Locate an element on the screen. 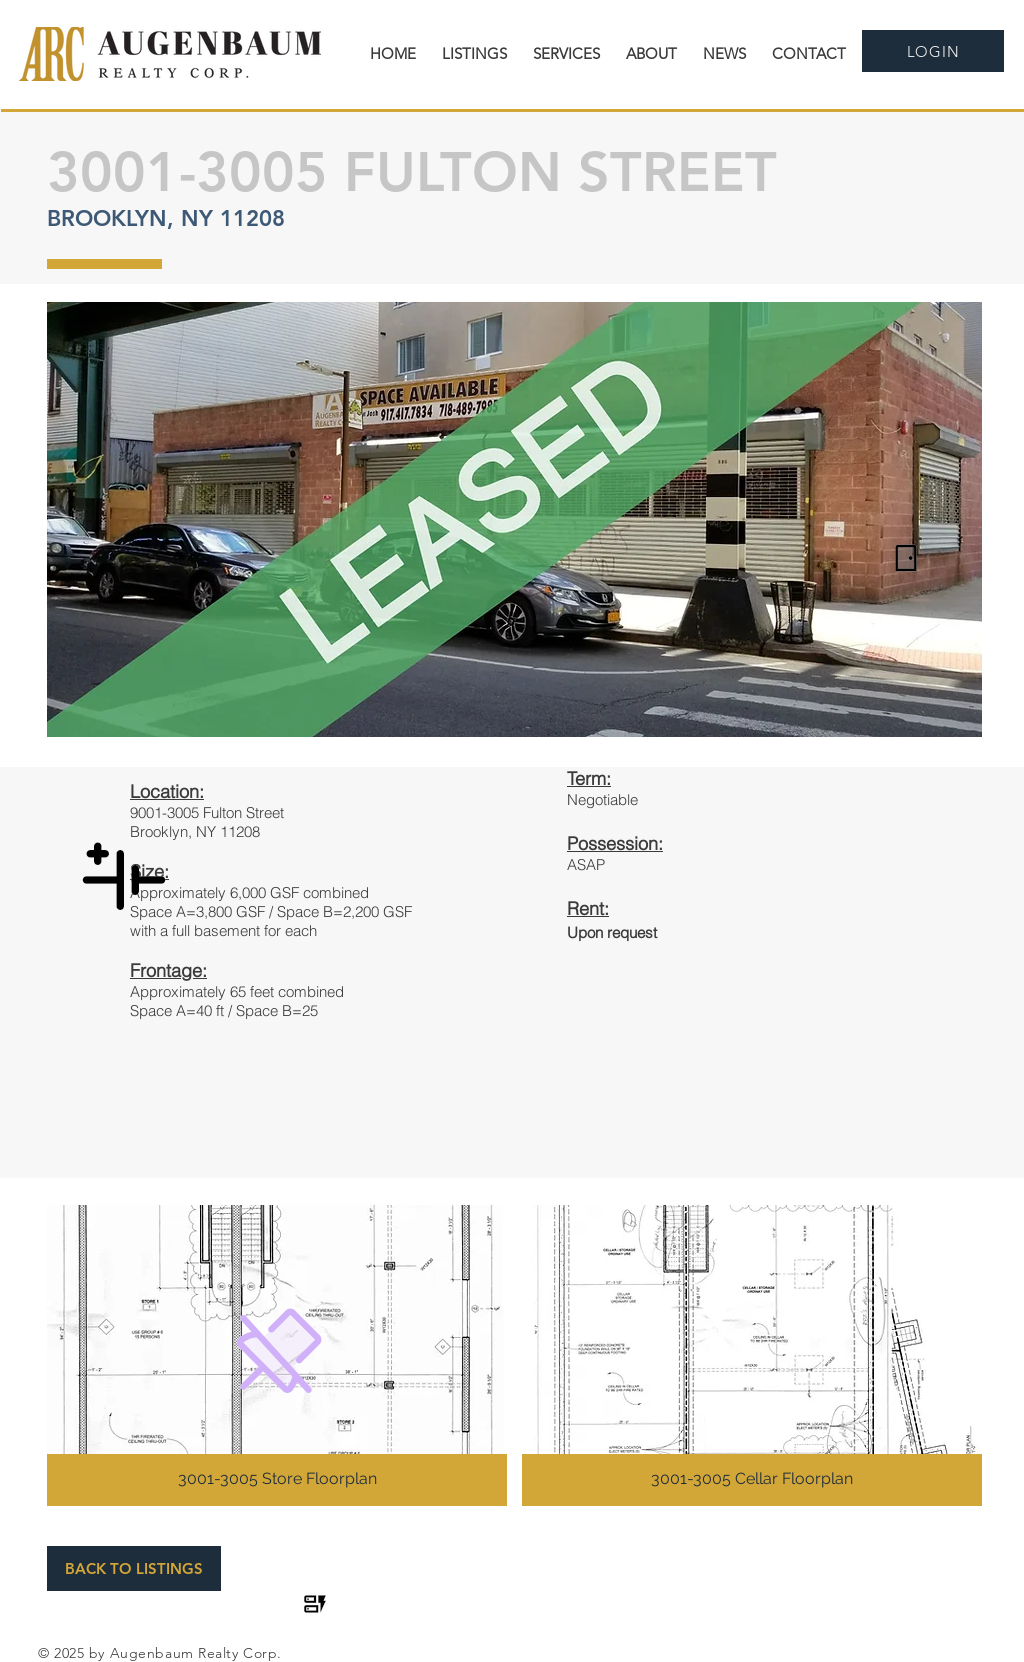  unpin this item is located at coordinates (276, 1354).